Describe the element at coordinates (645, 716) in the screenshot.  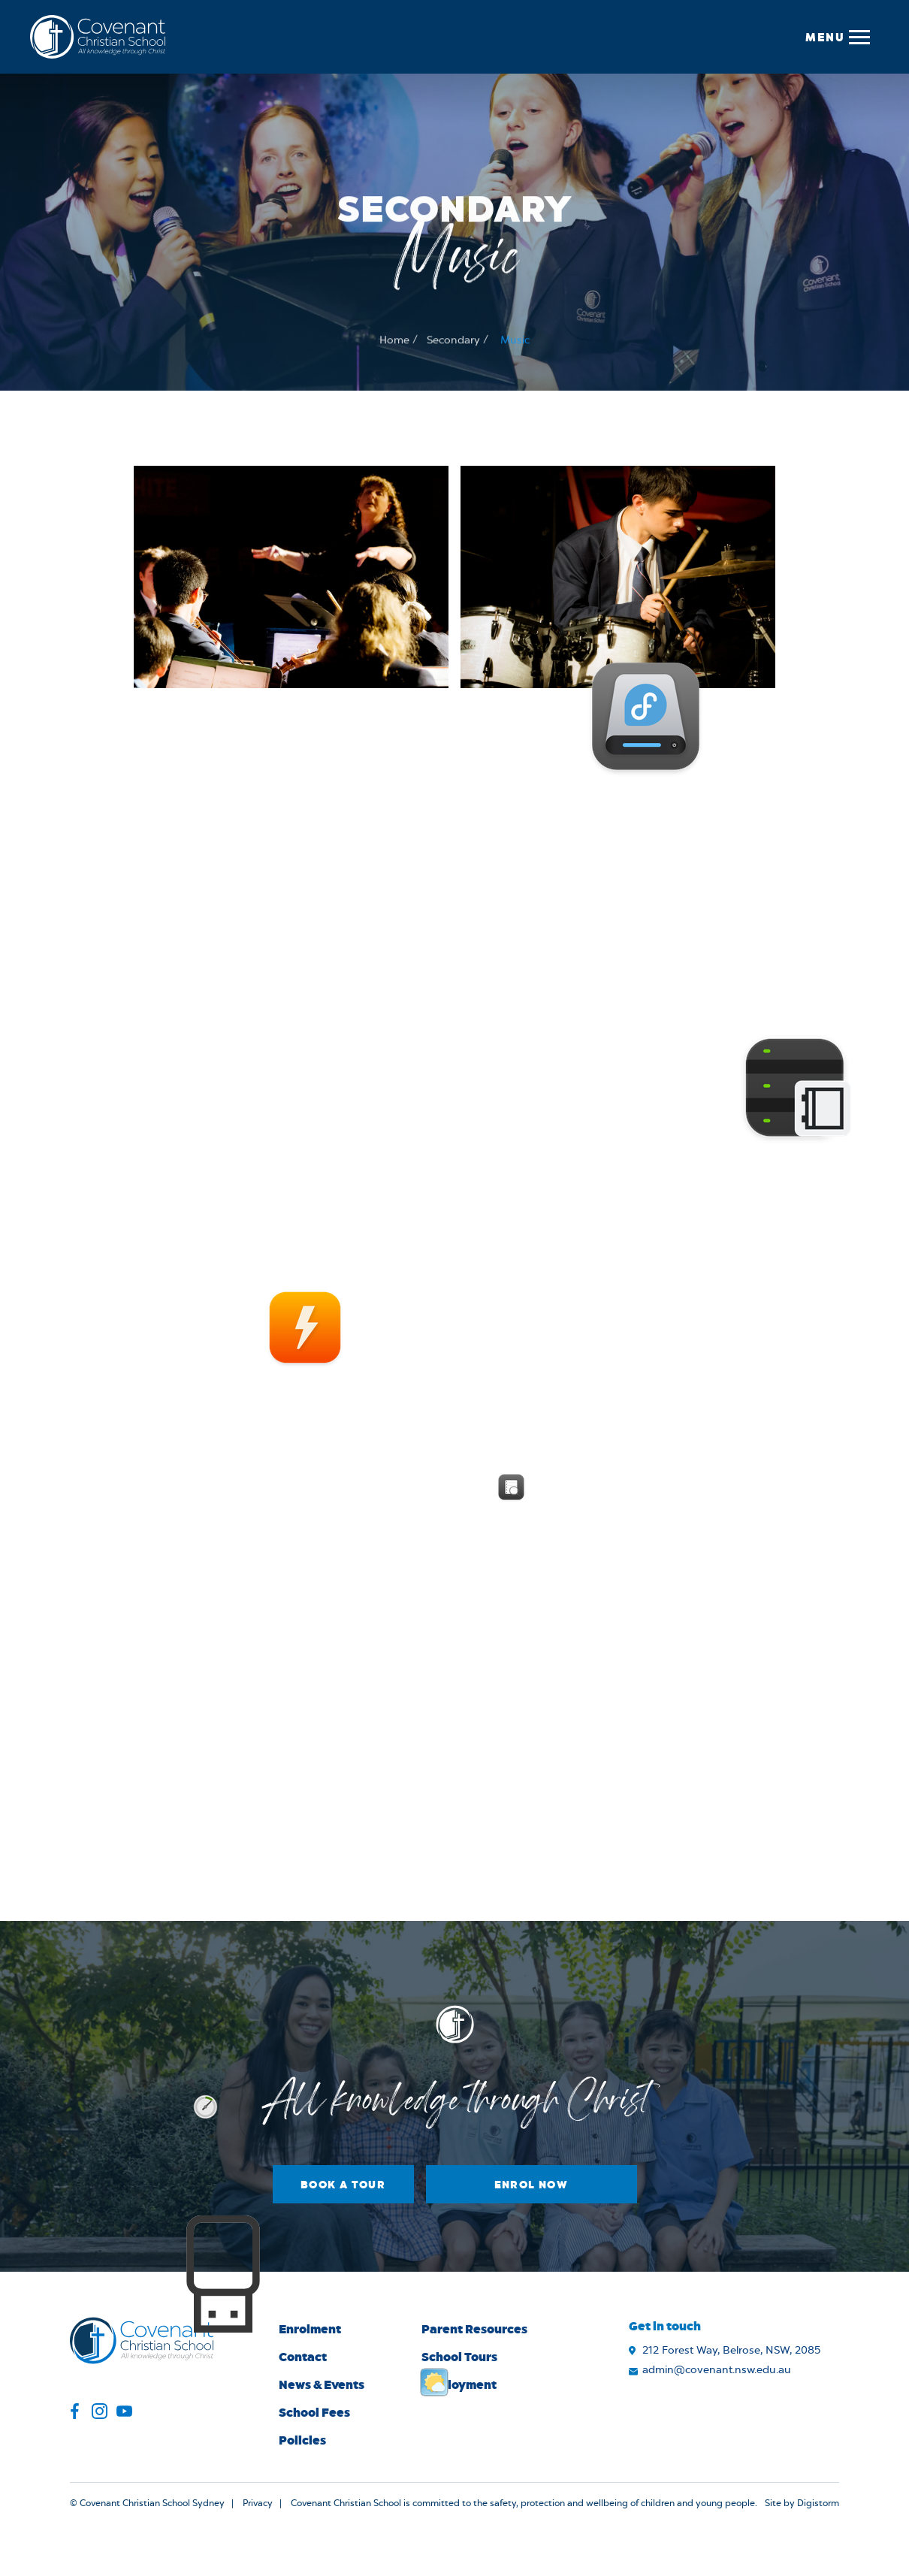
I see `launch fedora linux installer` at that location.